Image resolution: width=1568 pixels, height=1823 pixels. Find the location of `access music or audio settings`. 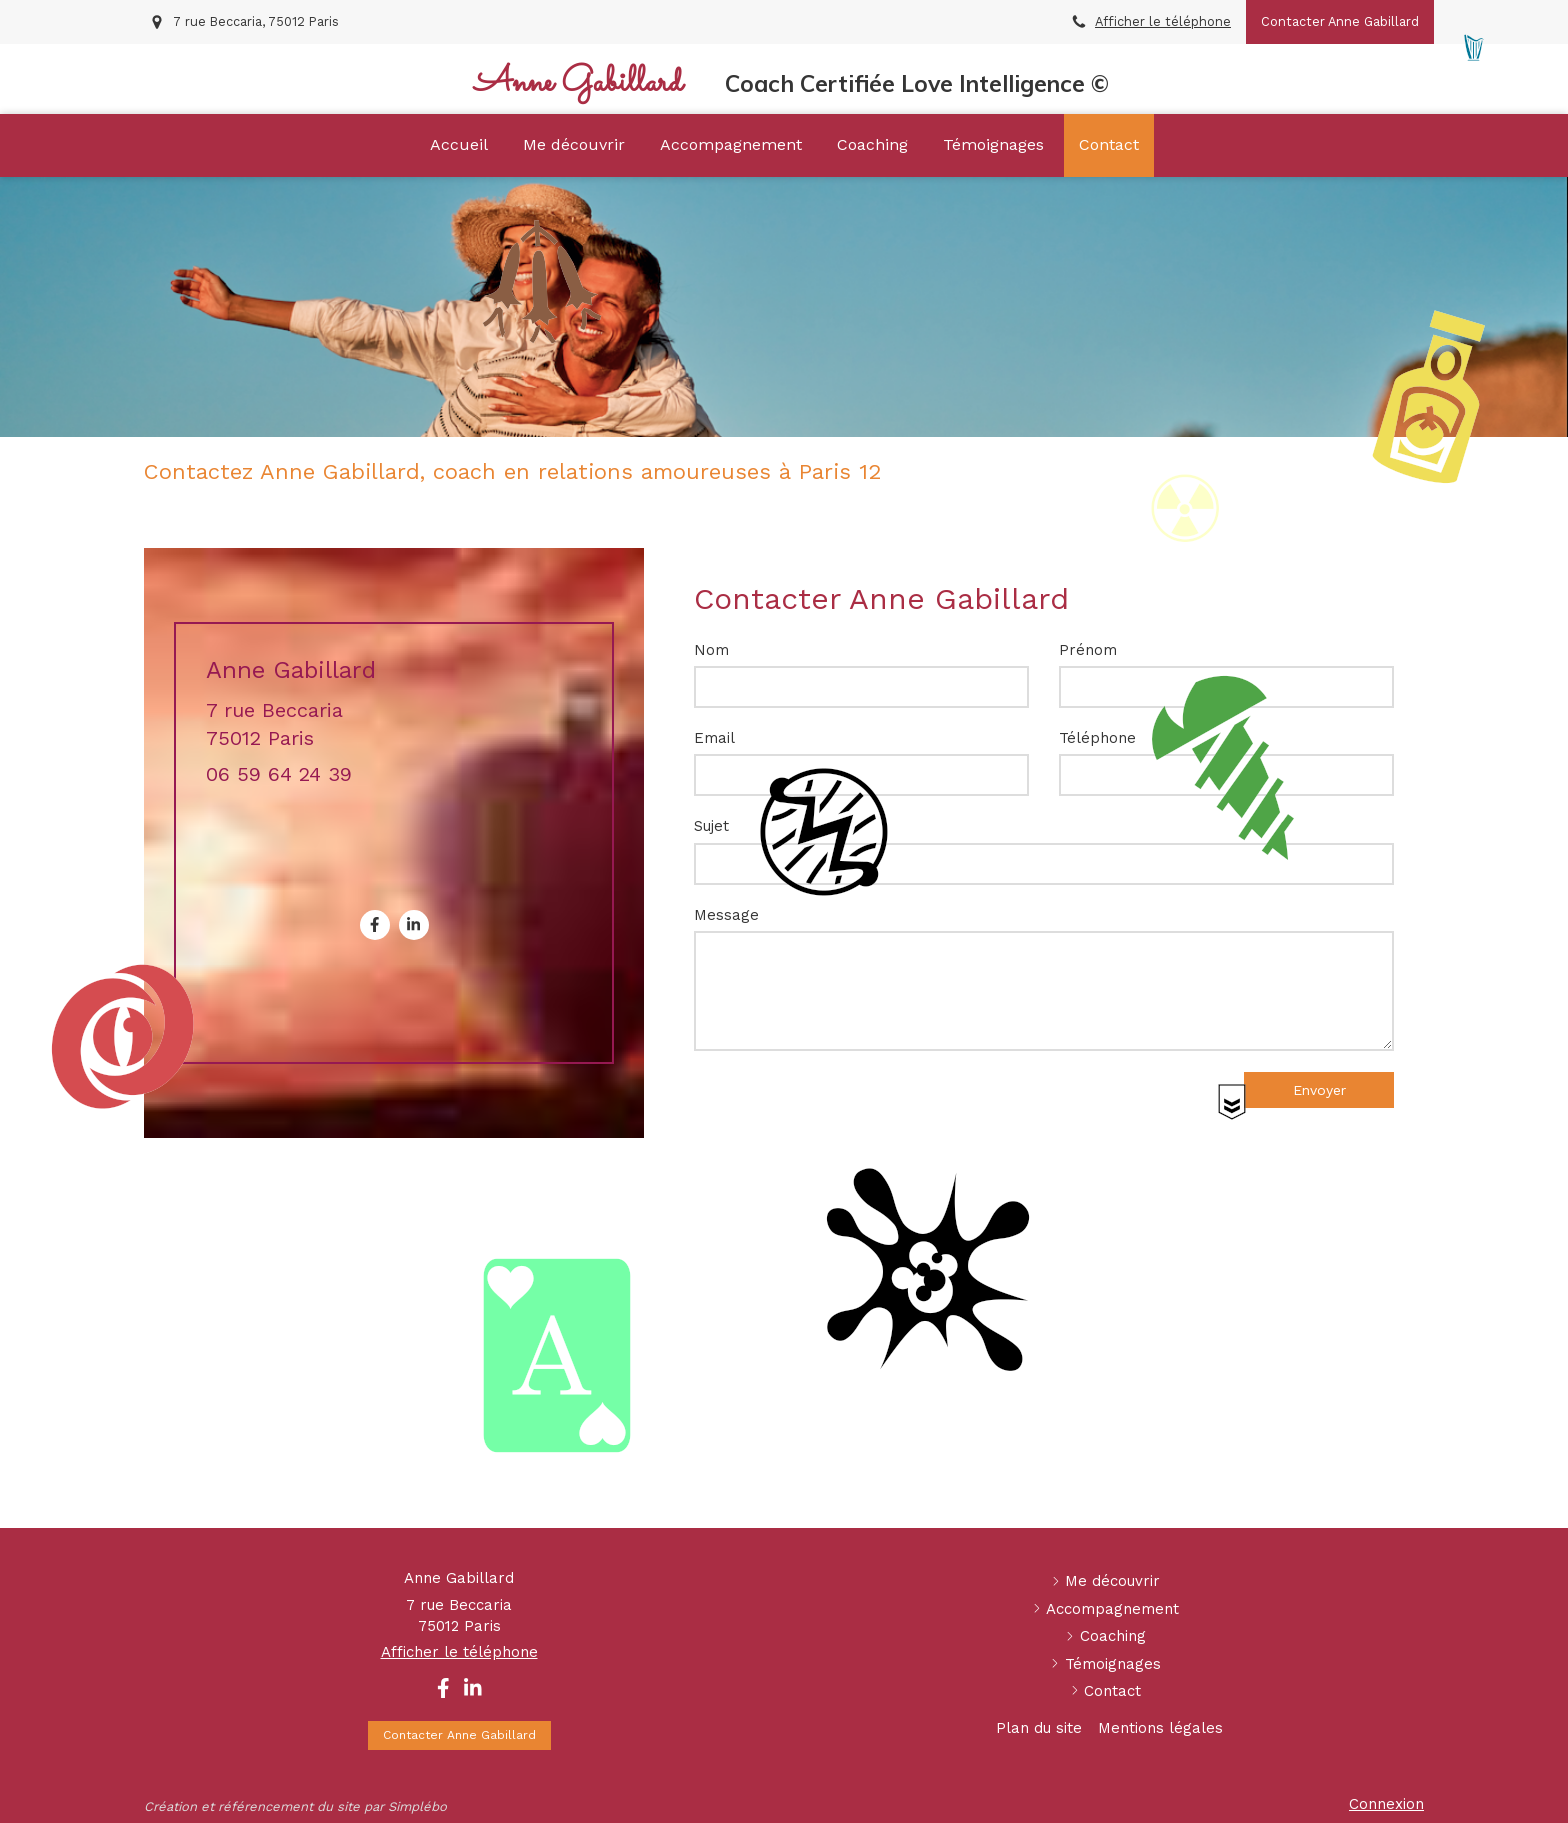

access music or audio settings is located at coordinates (1473, 47).